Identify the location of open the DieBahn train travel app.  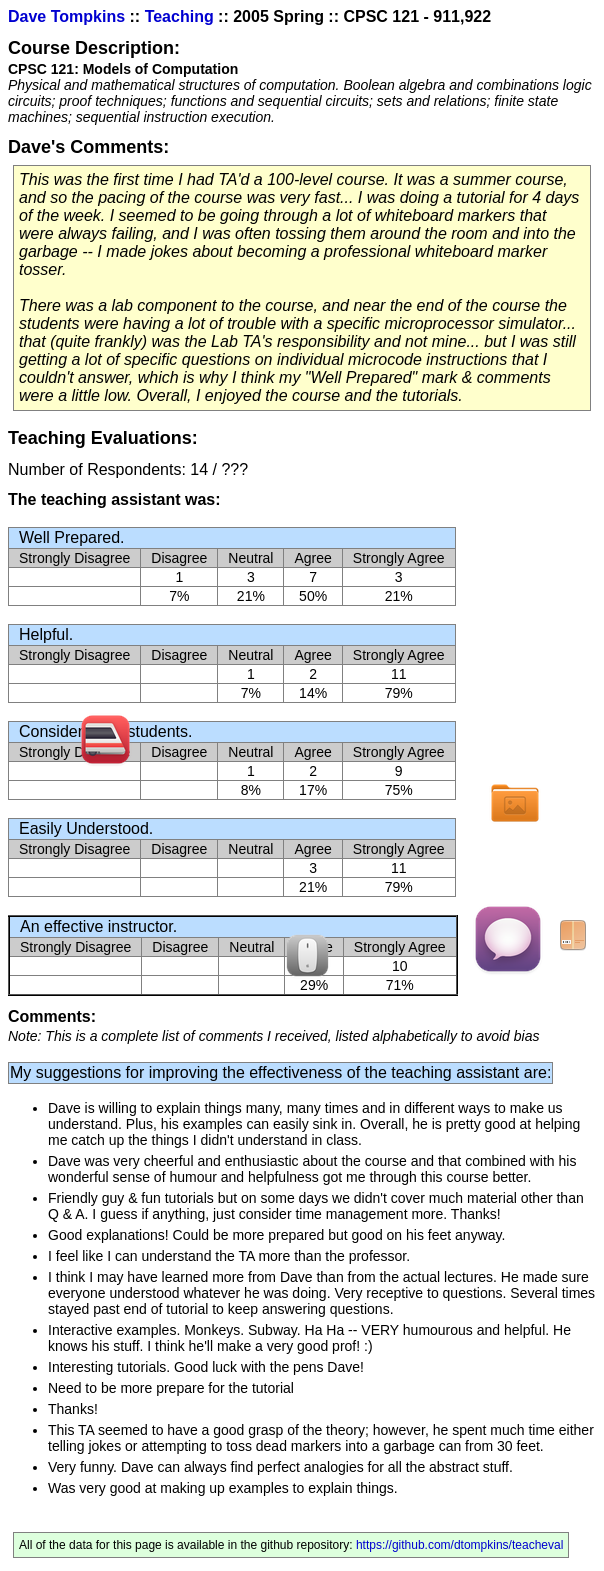
(105, 739).